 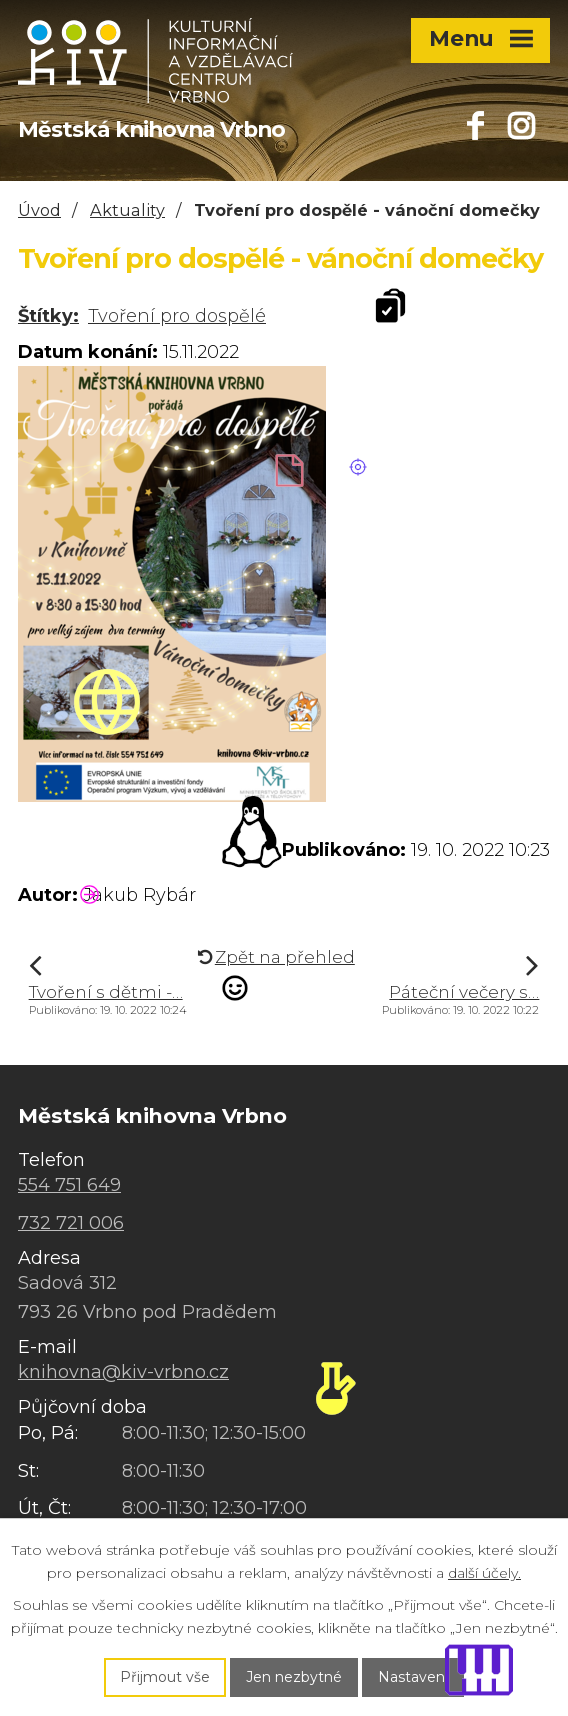 I want to click on open a linux terminal session, so click(x=252, y=832).